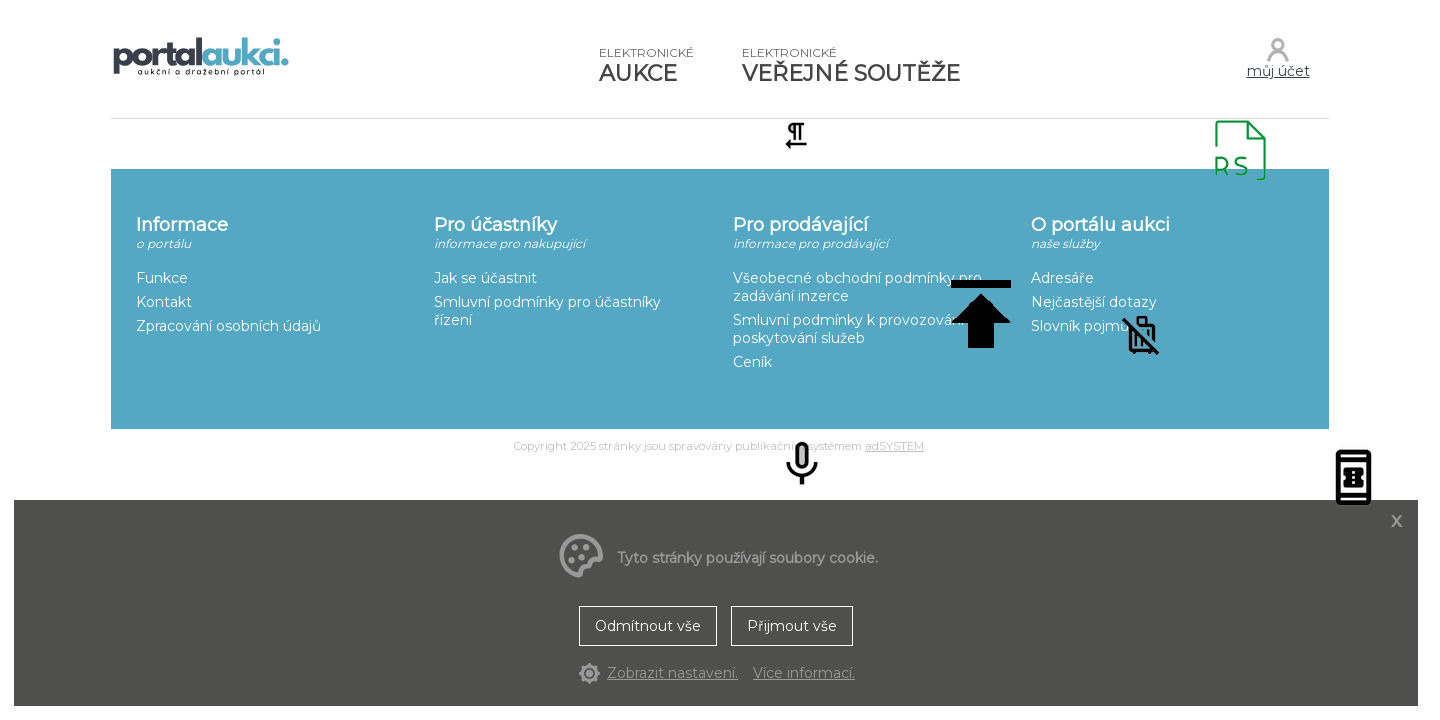 The height and width of the screenshot is (720, 1440). What do you see at coordinates (1142, 335) in the screenshot?
I see `luggage not allowed in this area` at bounding box center [1142, 335].